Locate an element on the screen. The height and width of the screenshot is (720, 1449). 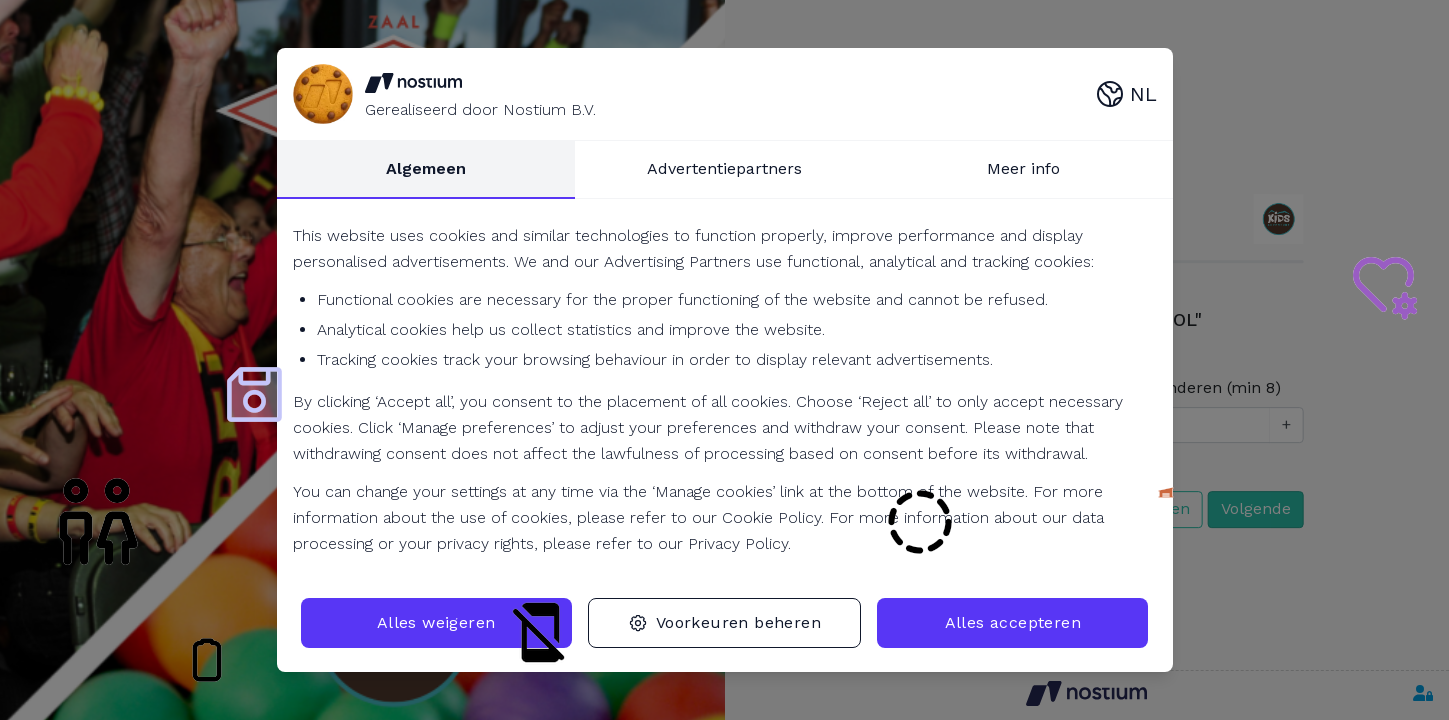
access warehouse or storage inventory is located at coordinates (1166, 493).